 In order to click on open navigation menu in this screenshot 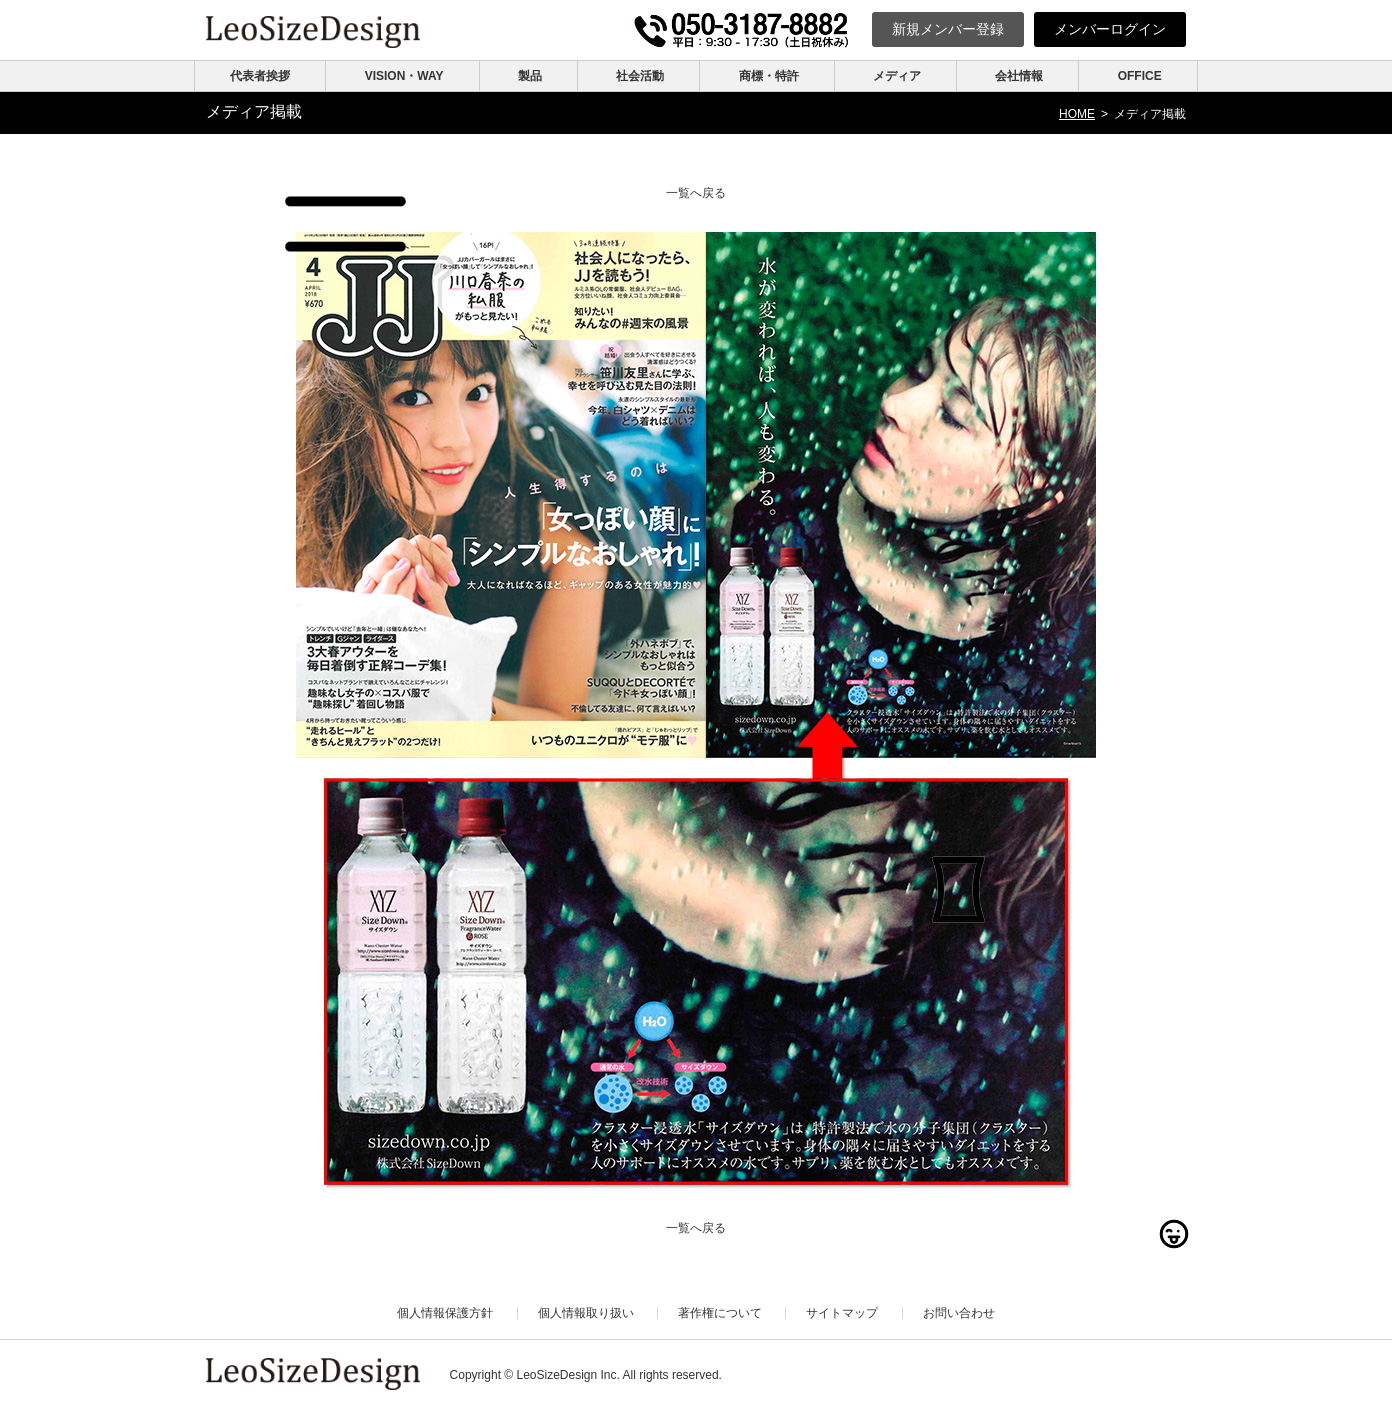, I will do `click(345, 221)`.